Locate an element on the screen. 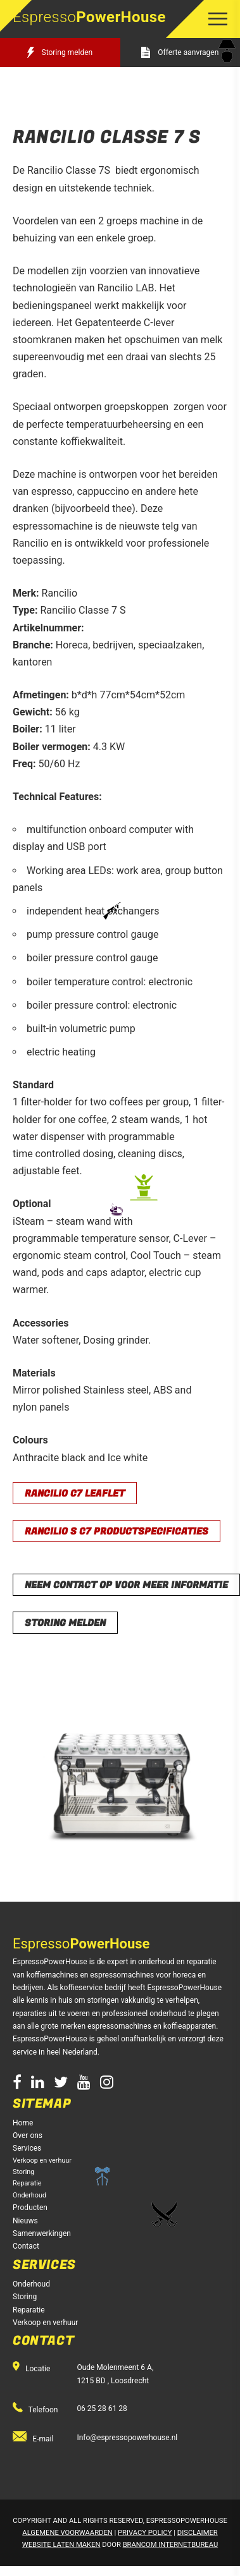  select thompson submachine gun weapon is located at coordinates (112, 911).